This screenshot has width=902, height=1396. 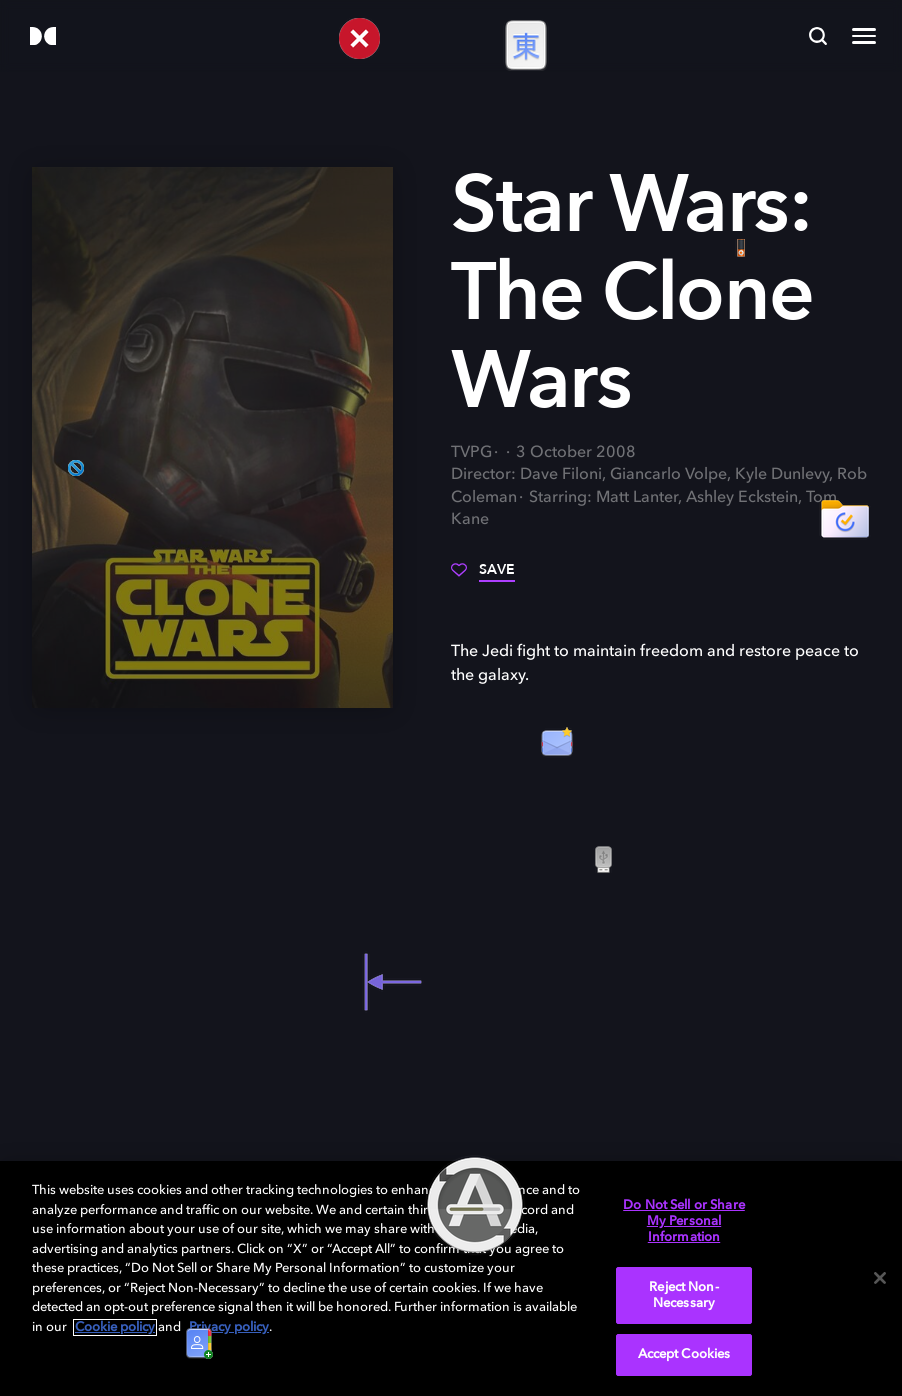 I want to click on go to the first item in a list or sequence, so click(x=393, y=982).